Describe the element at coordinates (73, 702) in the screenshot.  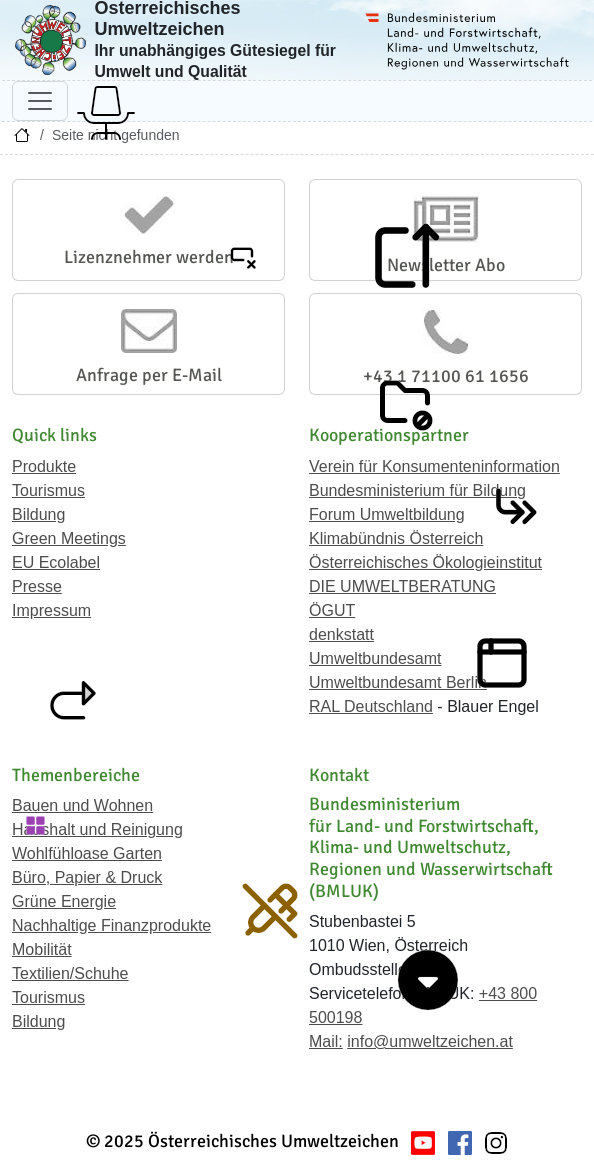
I see `redo last action` at that location.